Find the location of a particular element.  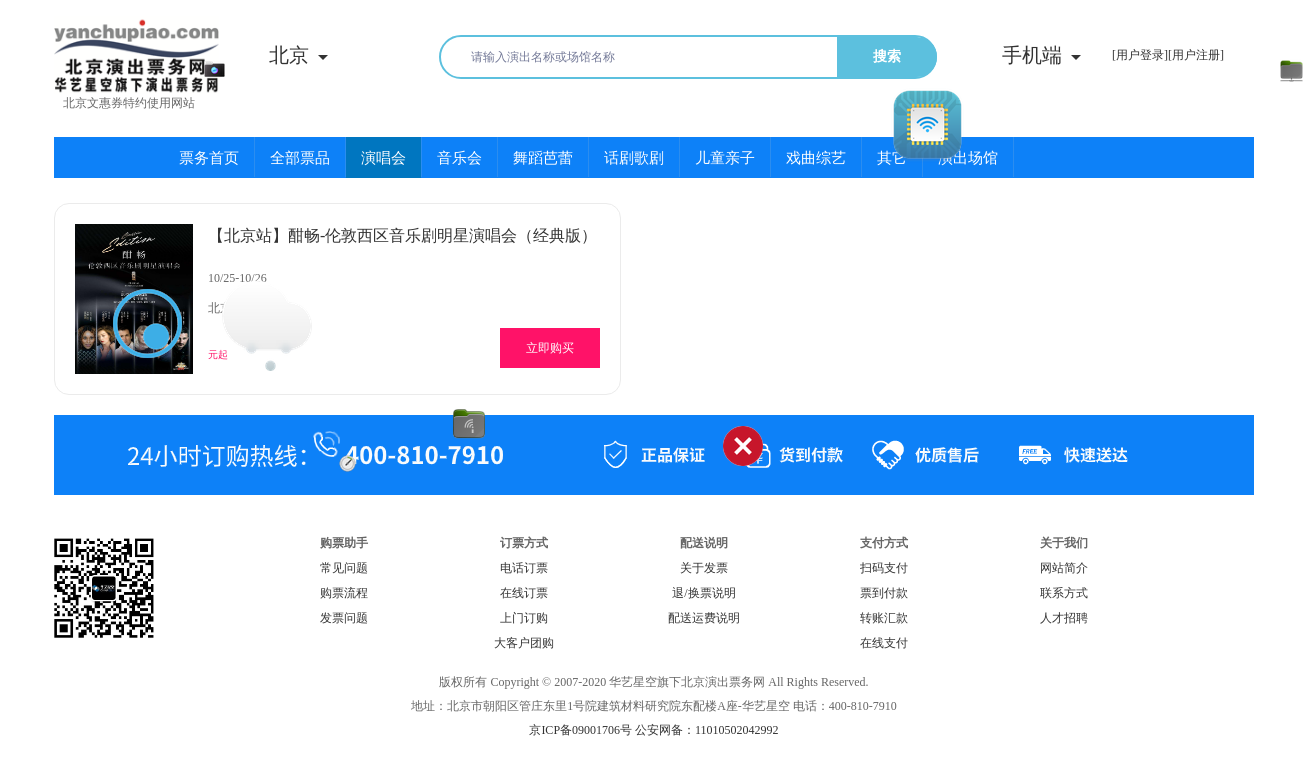

view network adapter settings is located at coordinates (927, 124).